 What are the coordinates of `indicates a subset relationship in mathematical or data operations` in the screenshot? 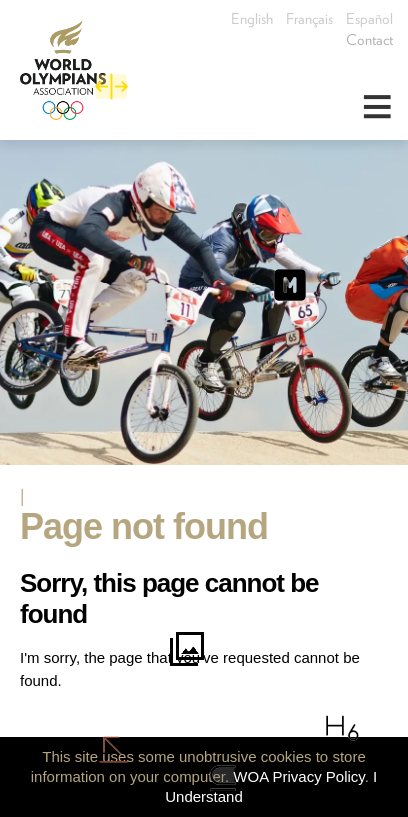 It's located at (223, 777).